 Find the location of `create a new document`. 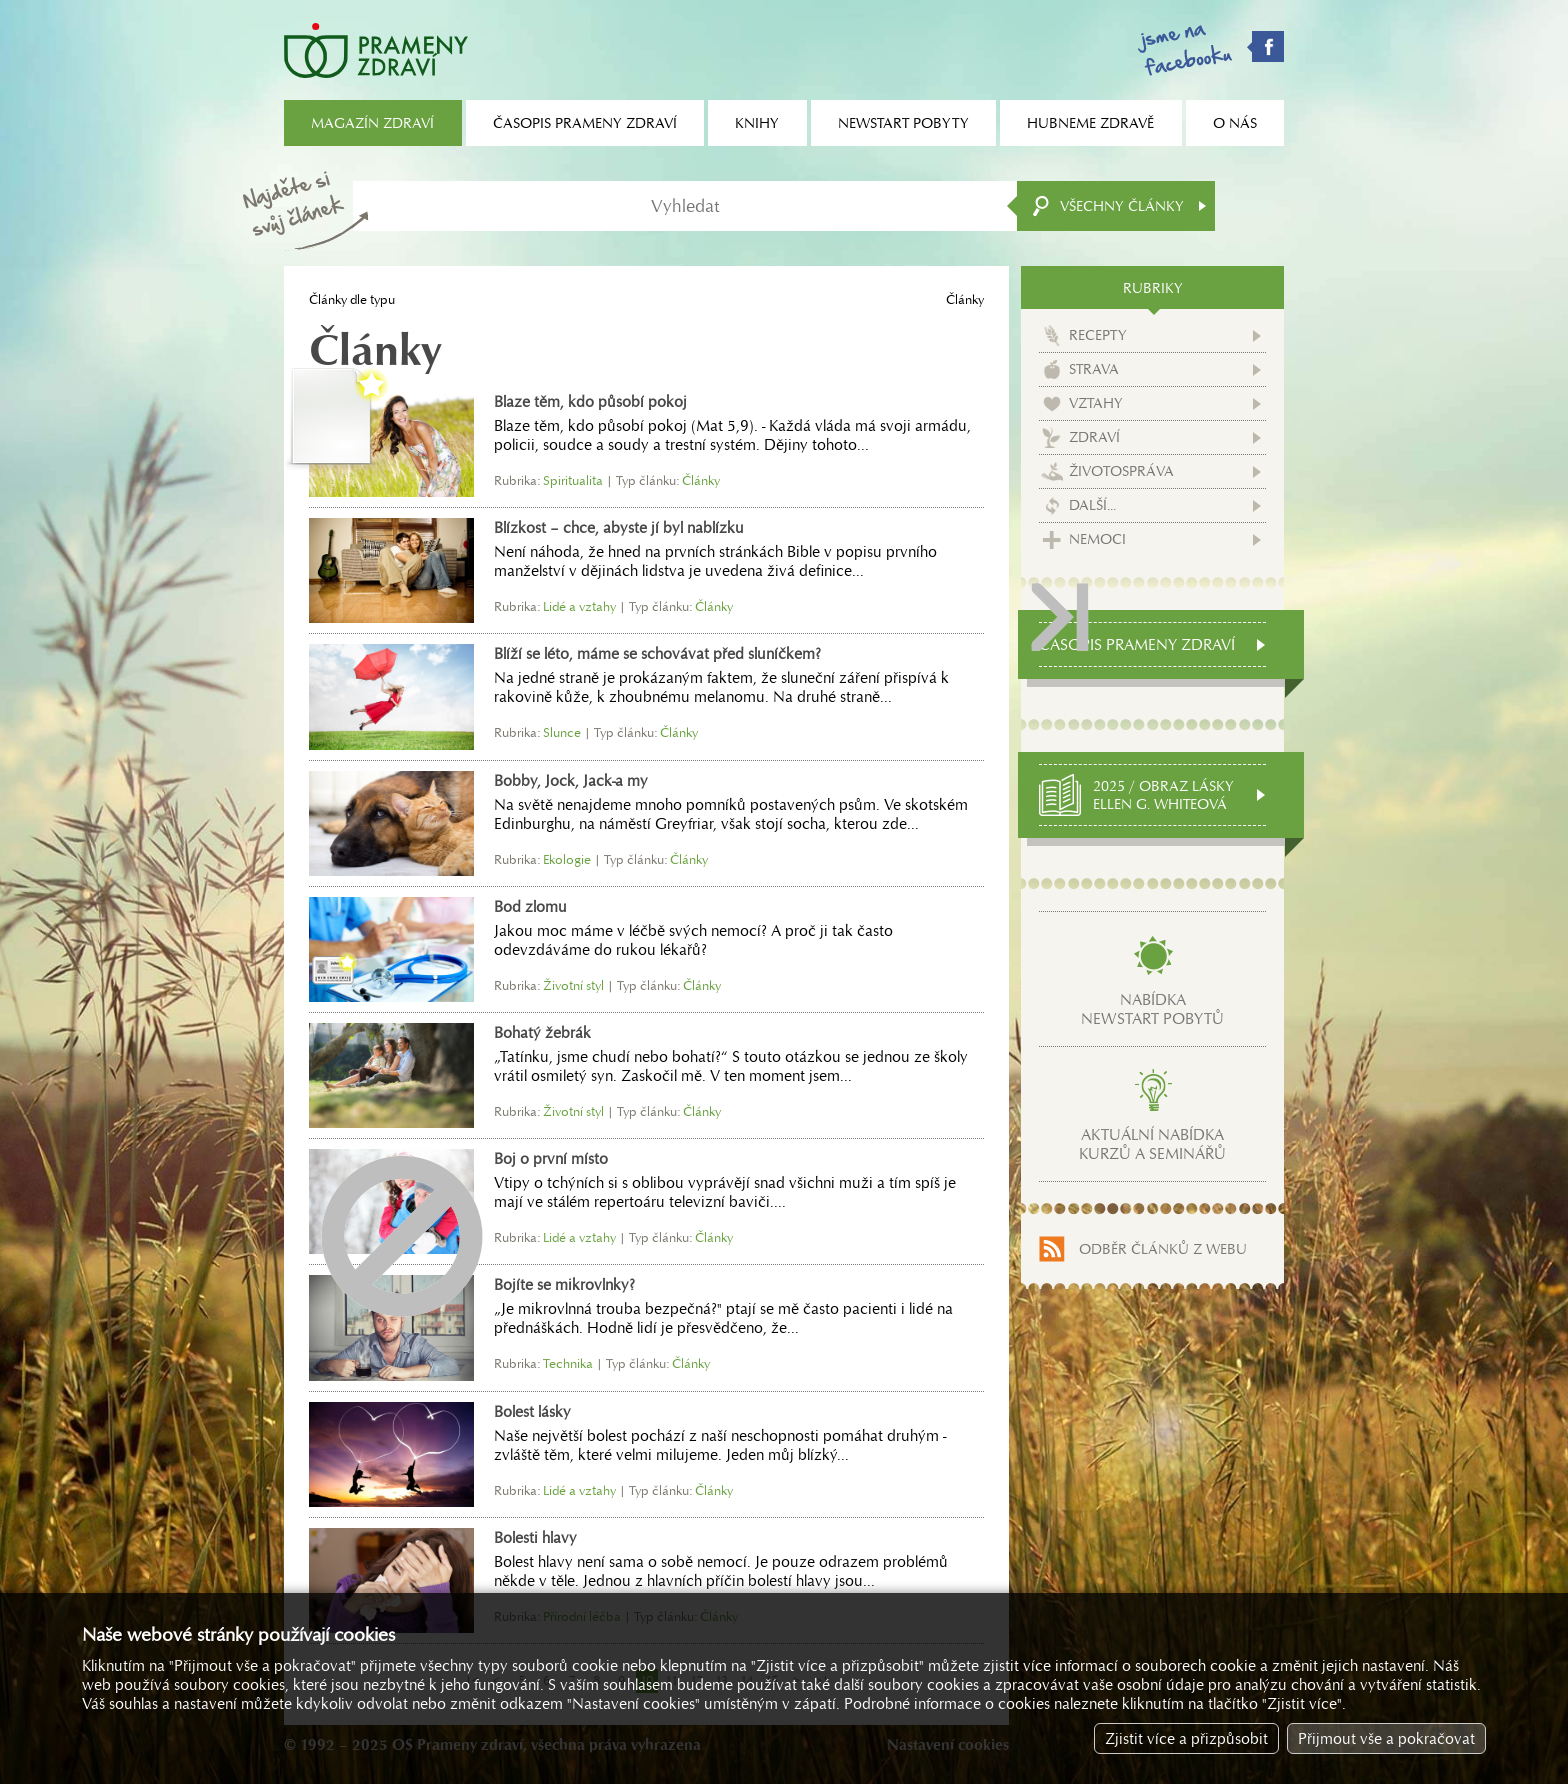

create a new document is located at coordinates (338, 416).